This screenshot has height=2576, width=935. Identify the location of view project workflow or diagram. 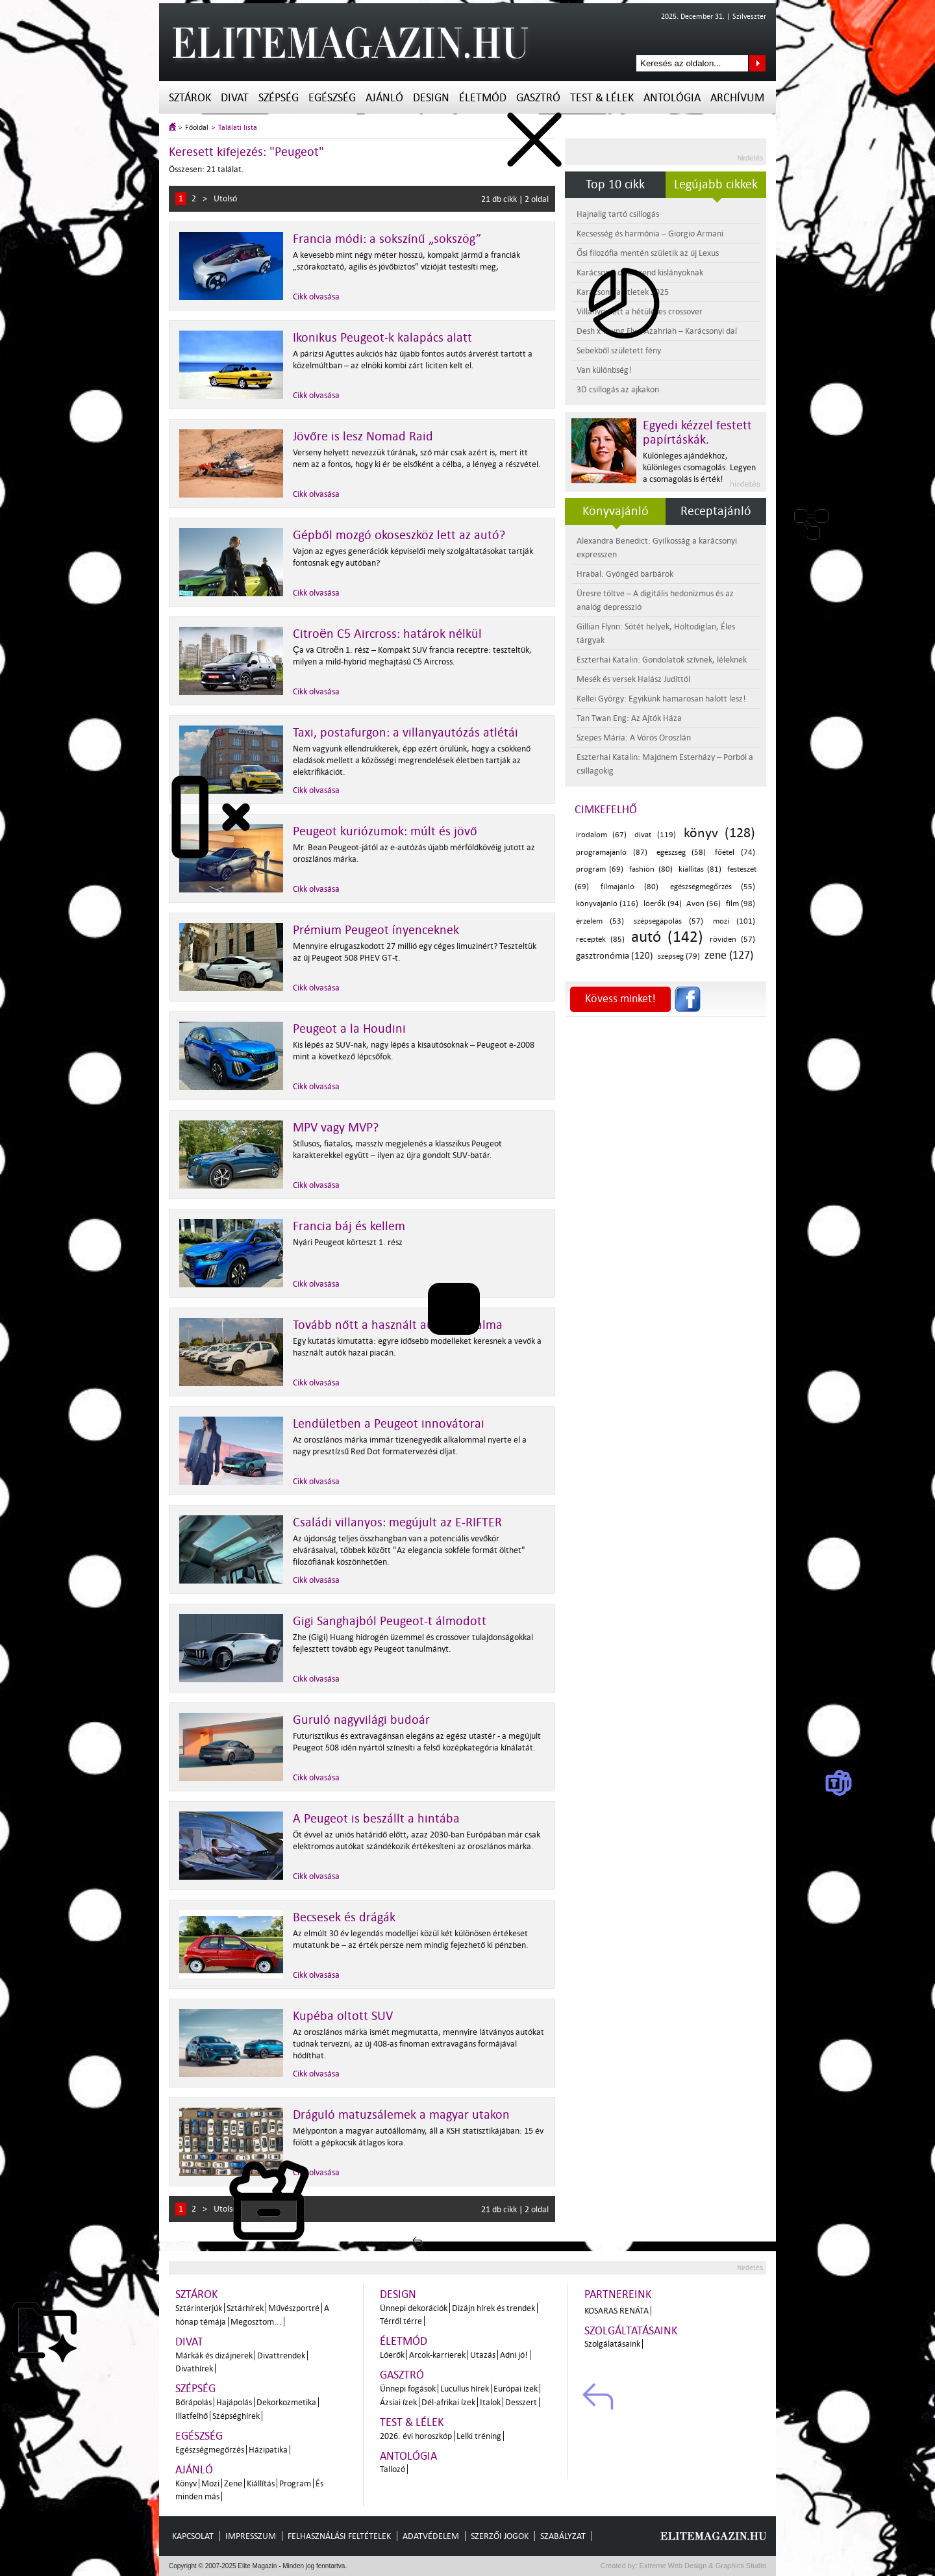
(811, 524).